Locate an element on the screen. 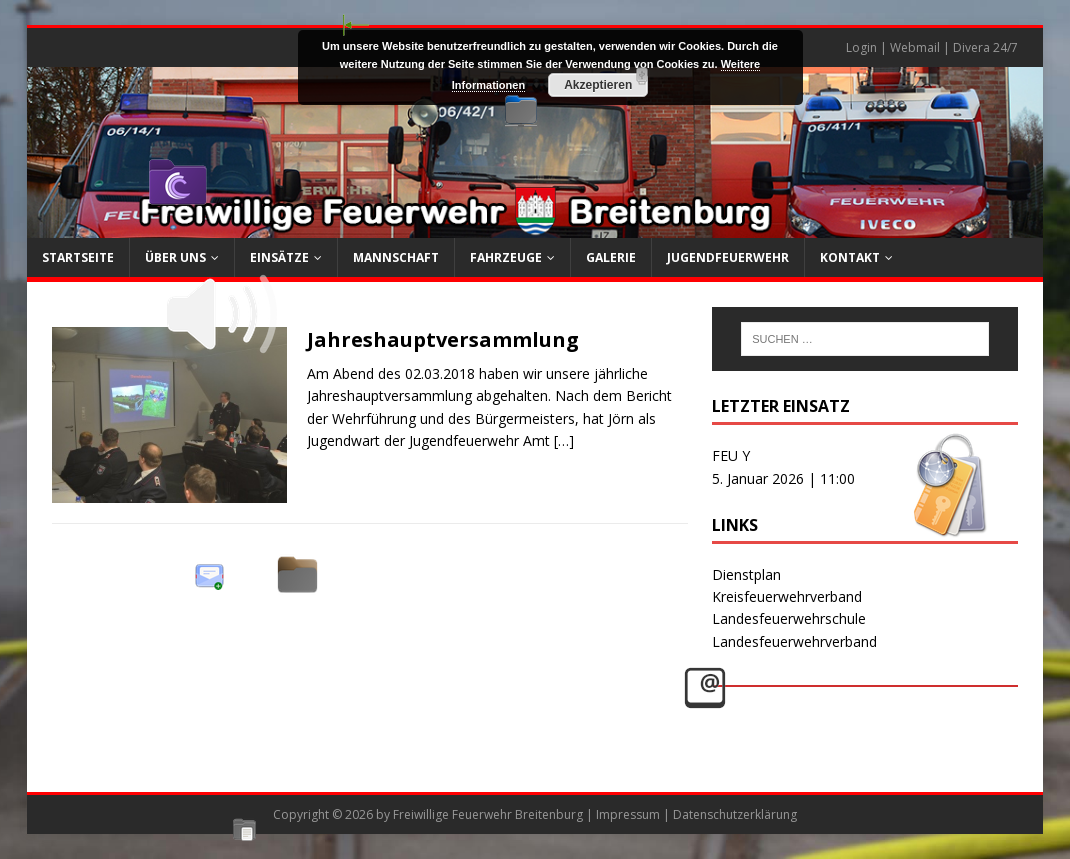  access keyboard and input settings is located at coordinates (705, 688).